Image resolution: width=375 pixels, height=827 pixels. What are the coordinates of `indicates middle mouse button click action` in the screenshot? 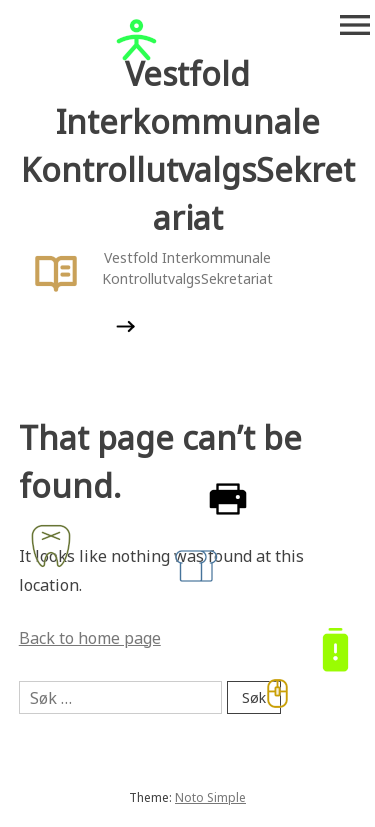 It's located at (277, 693).